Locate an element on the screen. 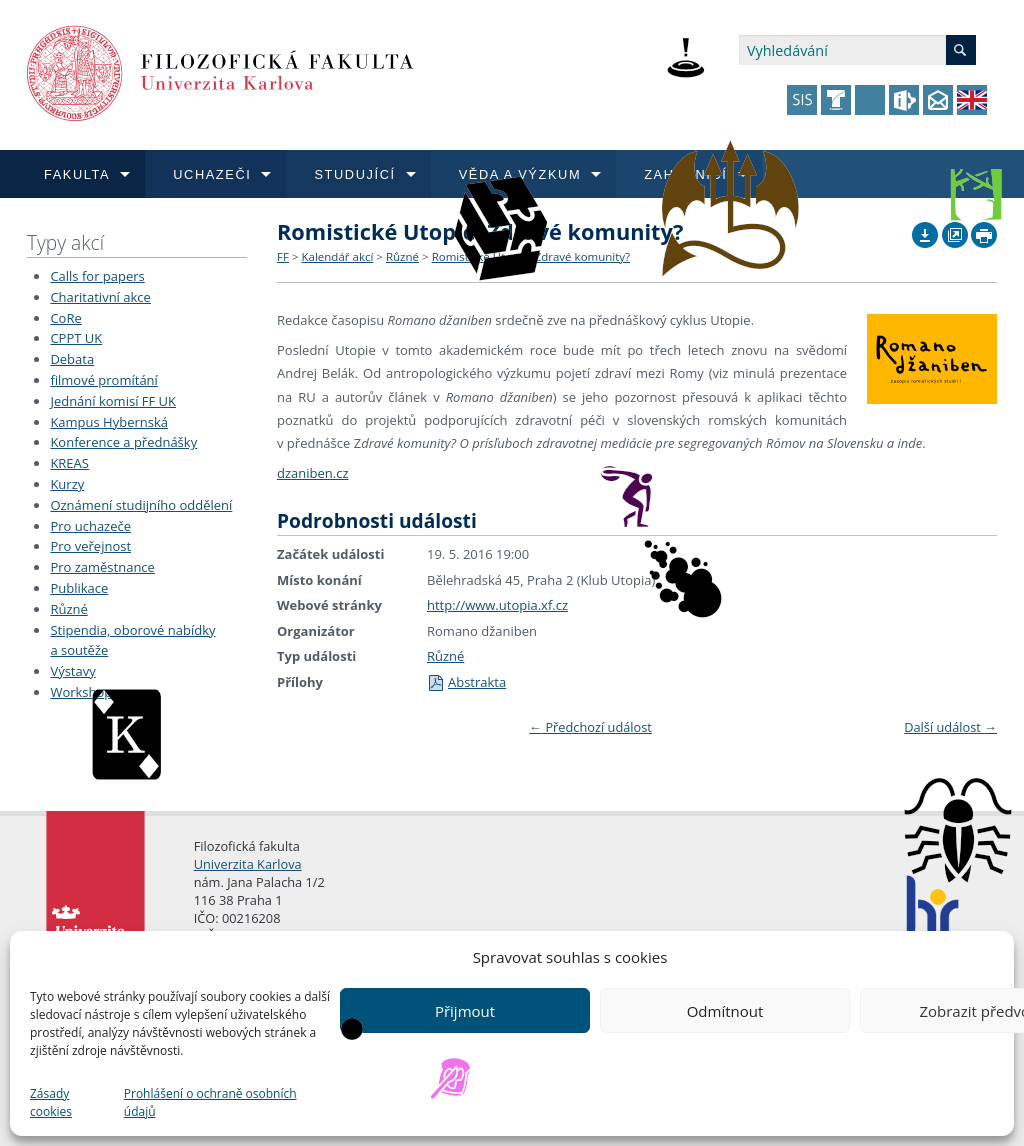 The width and height of the screenshot is (1024, 1146). king of diamonds playing card is located at coordinates (126, 734).